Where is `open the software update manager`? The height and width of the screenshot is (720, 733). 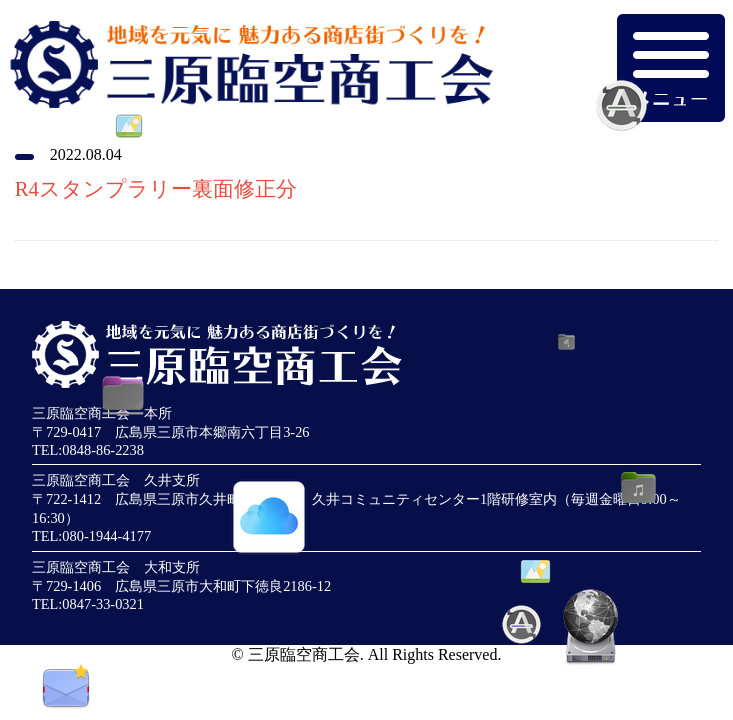
open the software update manager is located at coordinates (521, 624).